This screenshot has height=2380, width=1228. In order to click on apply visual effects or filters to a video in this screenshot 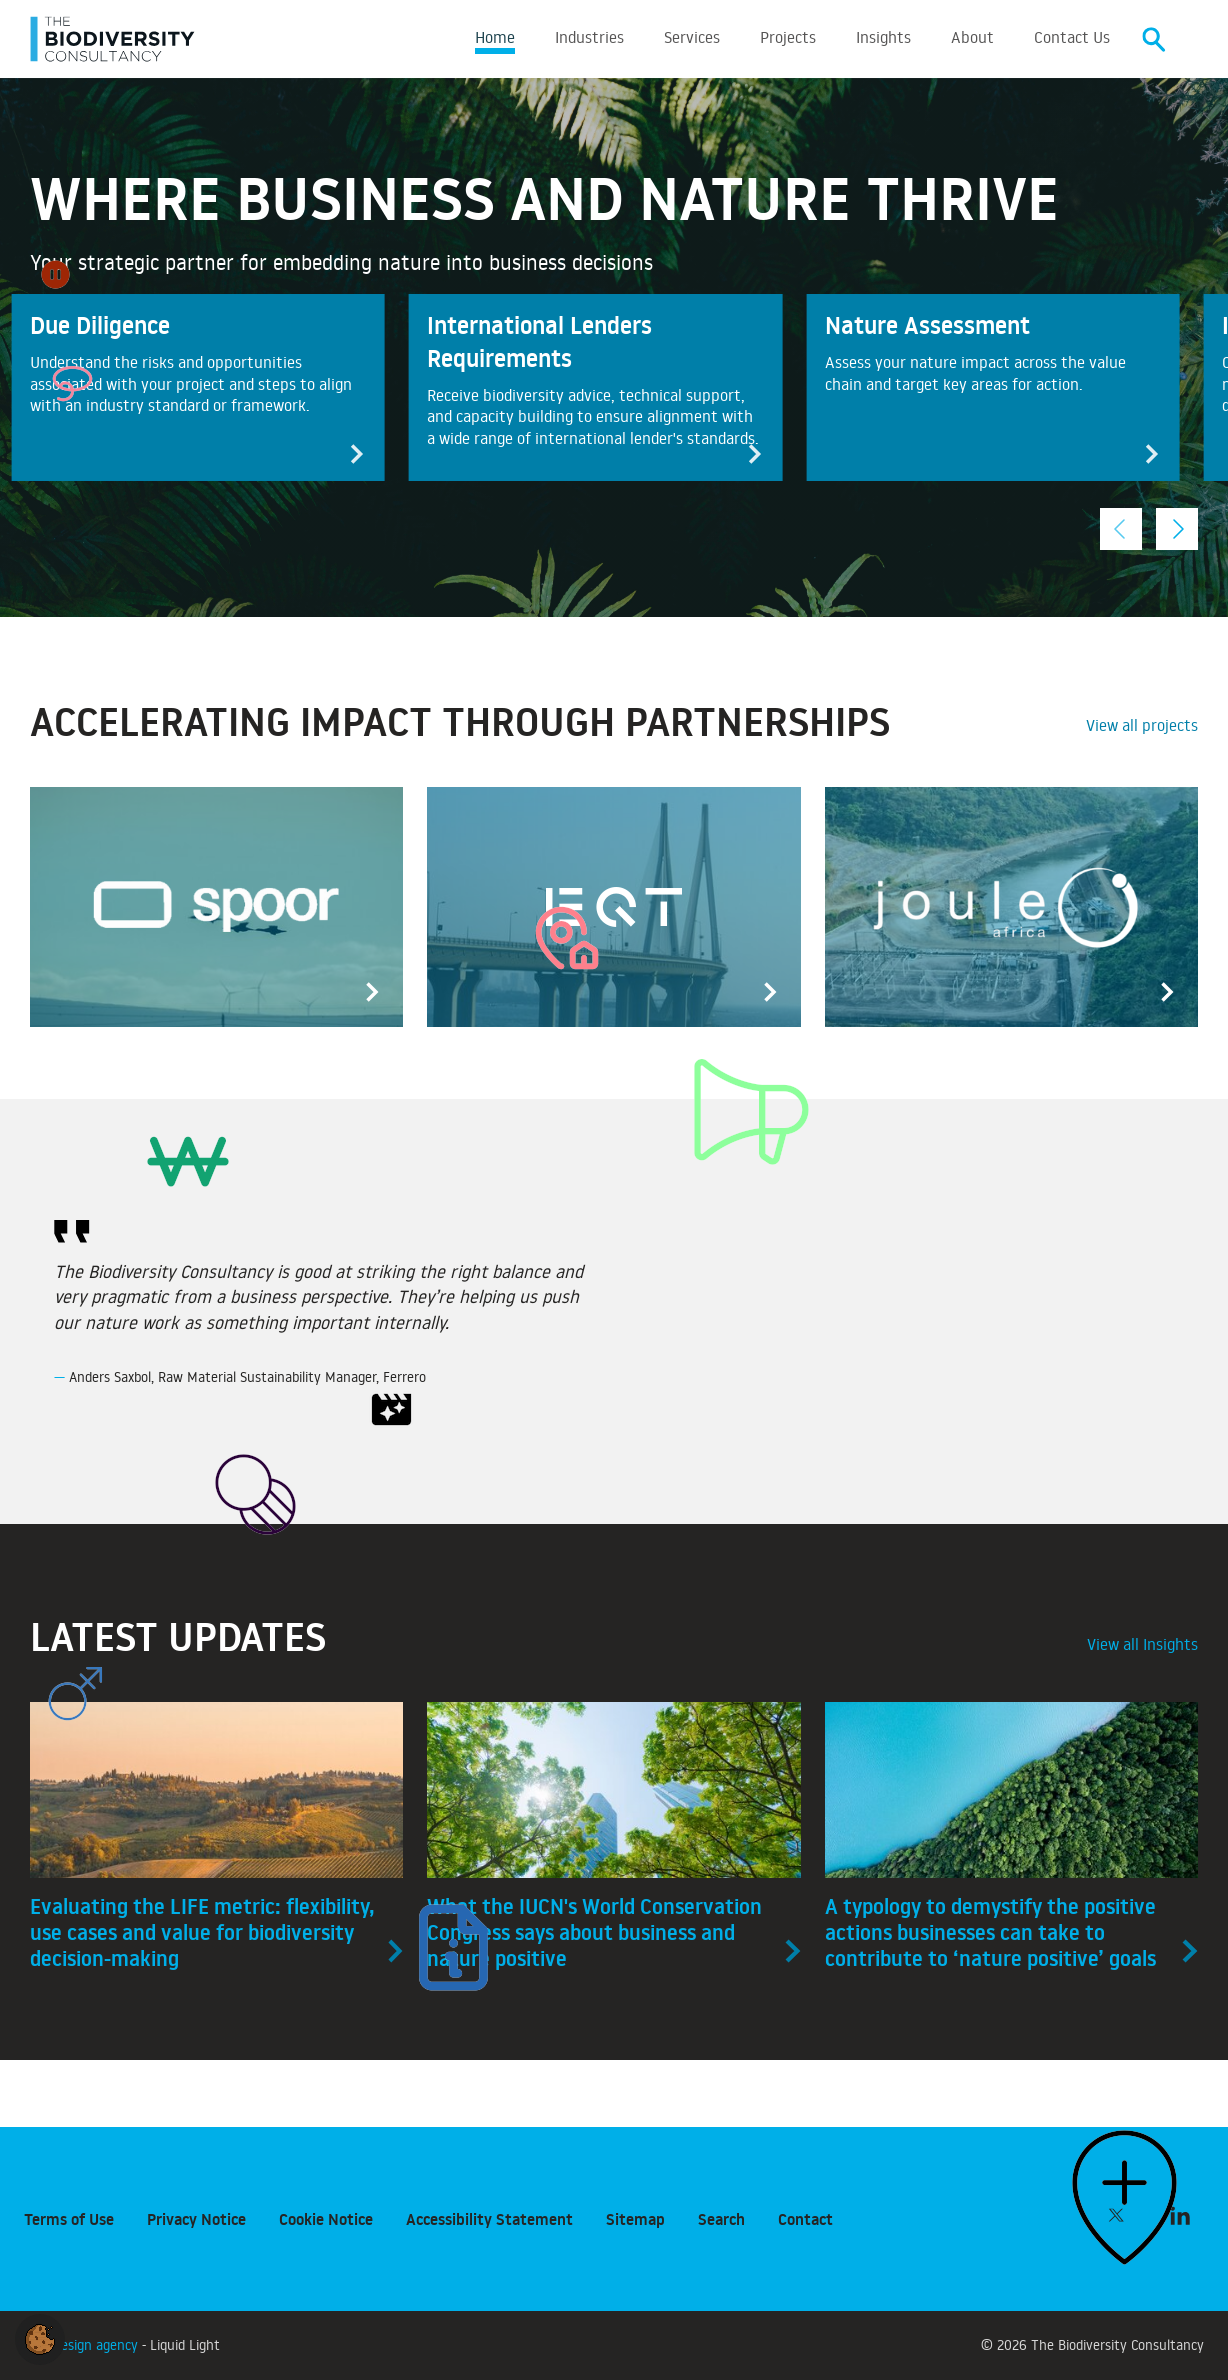, I will do `click(391, 1409)`.